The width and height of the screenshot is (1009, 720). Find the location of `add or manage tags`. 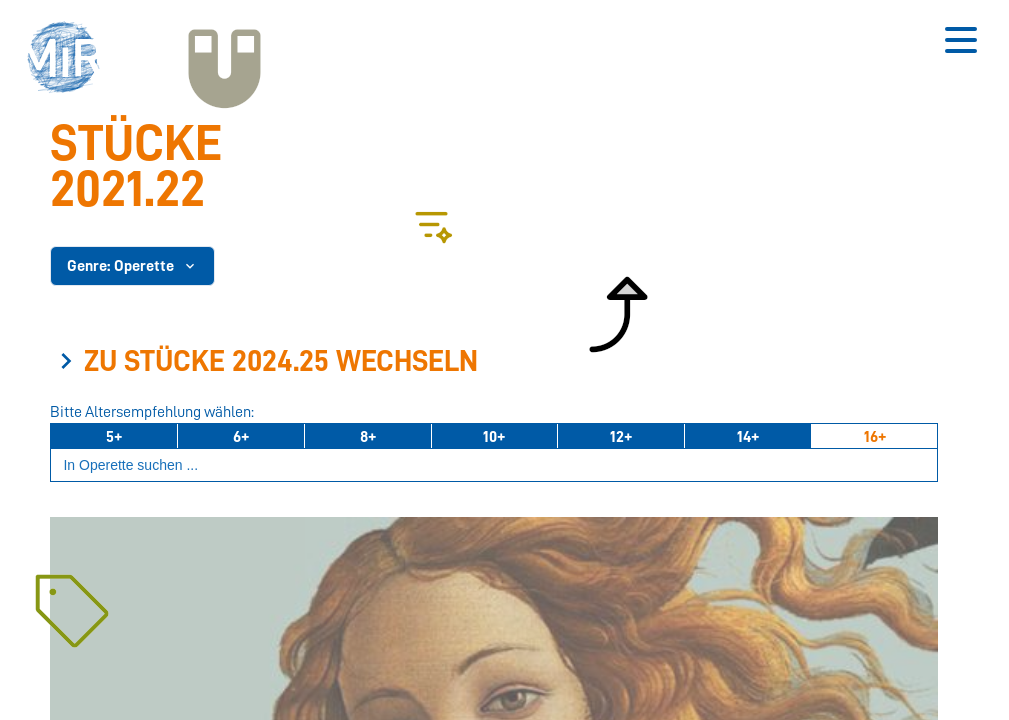

add or manage tags is located at coordinates (68, 607).